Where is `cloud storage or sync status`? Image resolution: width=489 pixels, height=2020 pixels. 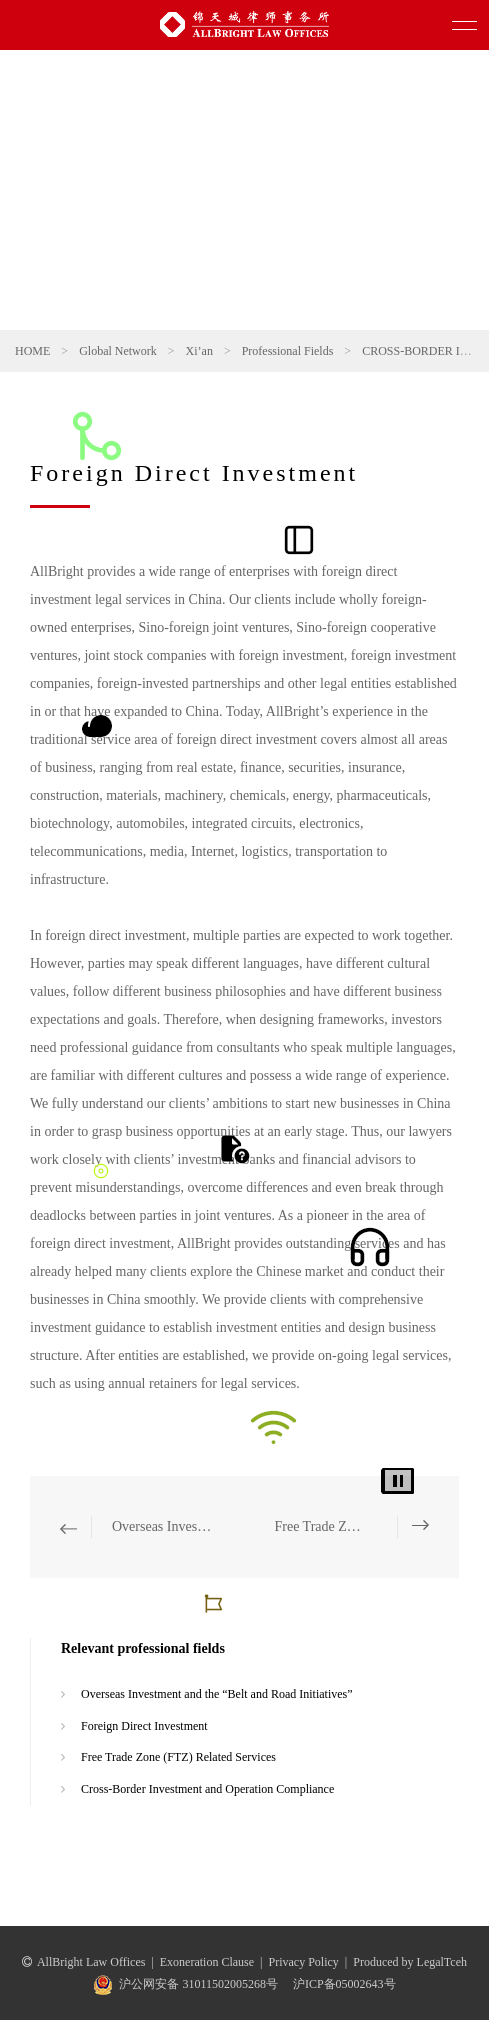 cloud storage or sync status is located at coordinates (97, 726).